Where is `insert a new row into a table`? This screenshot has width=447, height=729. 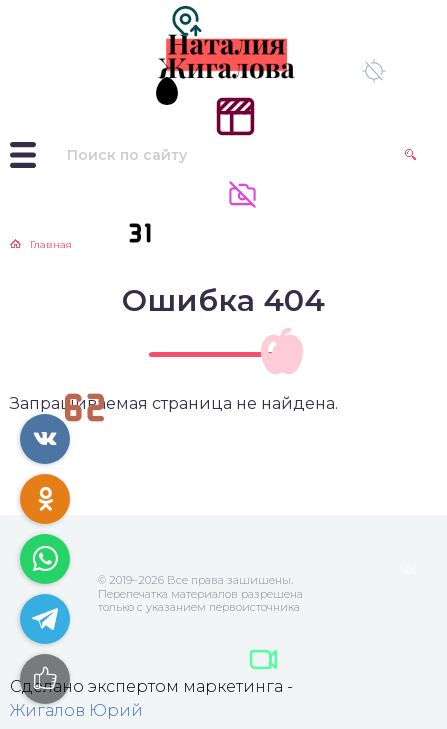 insert a new row into a table is located at coordinates (235, 116).